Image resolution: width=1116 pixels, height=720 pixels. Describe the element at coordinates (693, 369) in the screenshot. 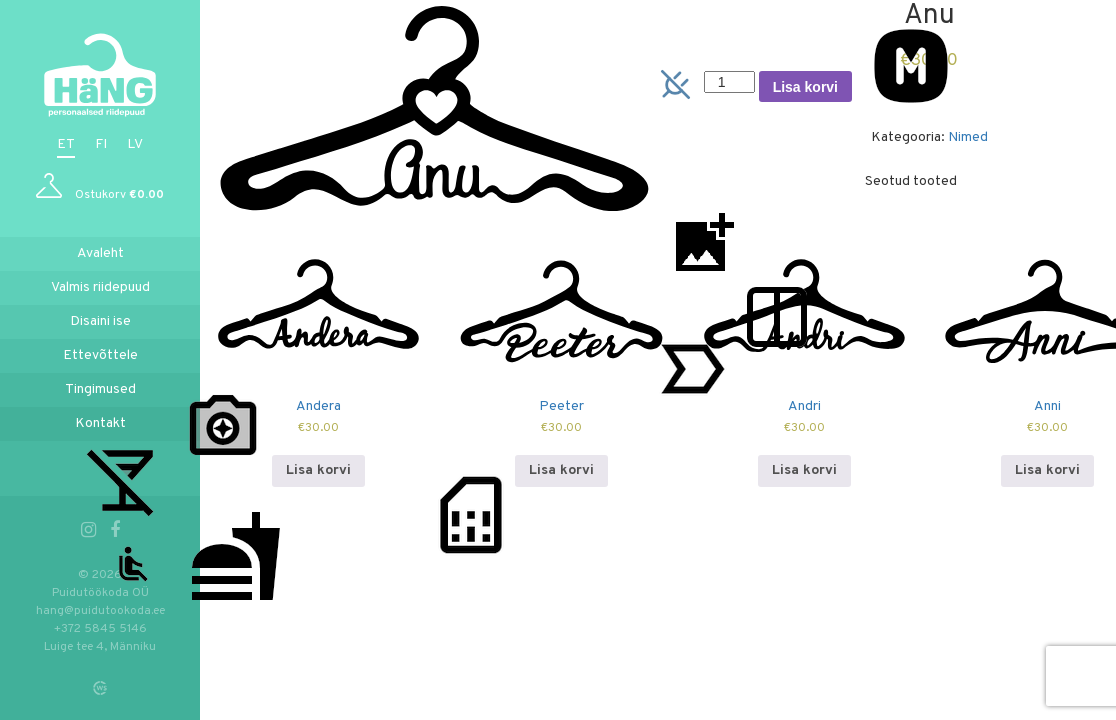

I see `mark a message or item as important` at that location.